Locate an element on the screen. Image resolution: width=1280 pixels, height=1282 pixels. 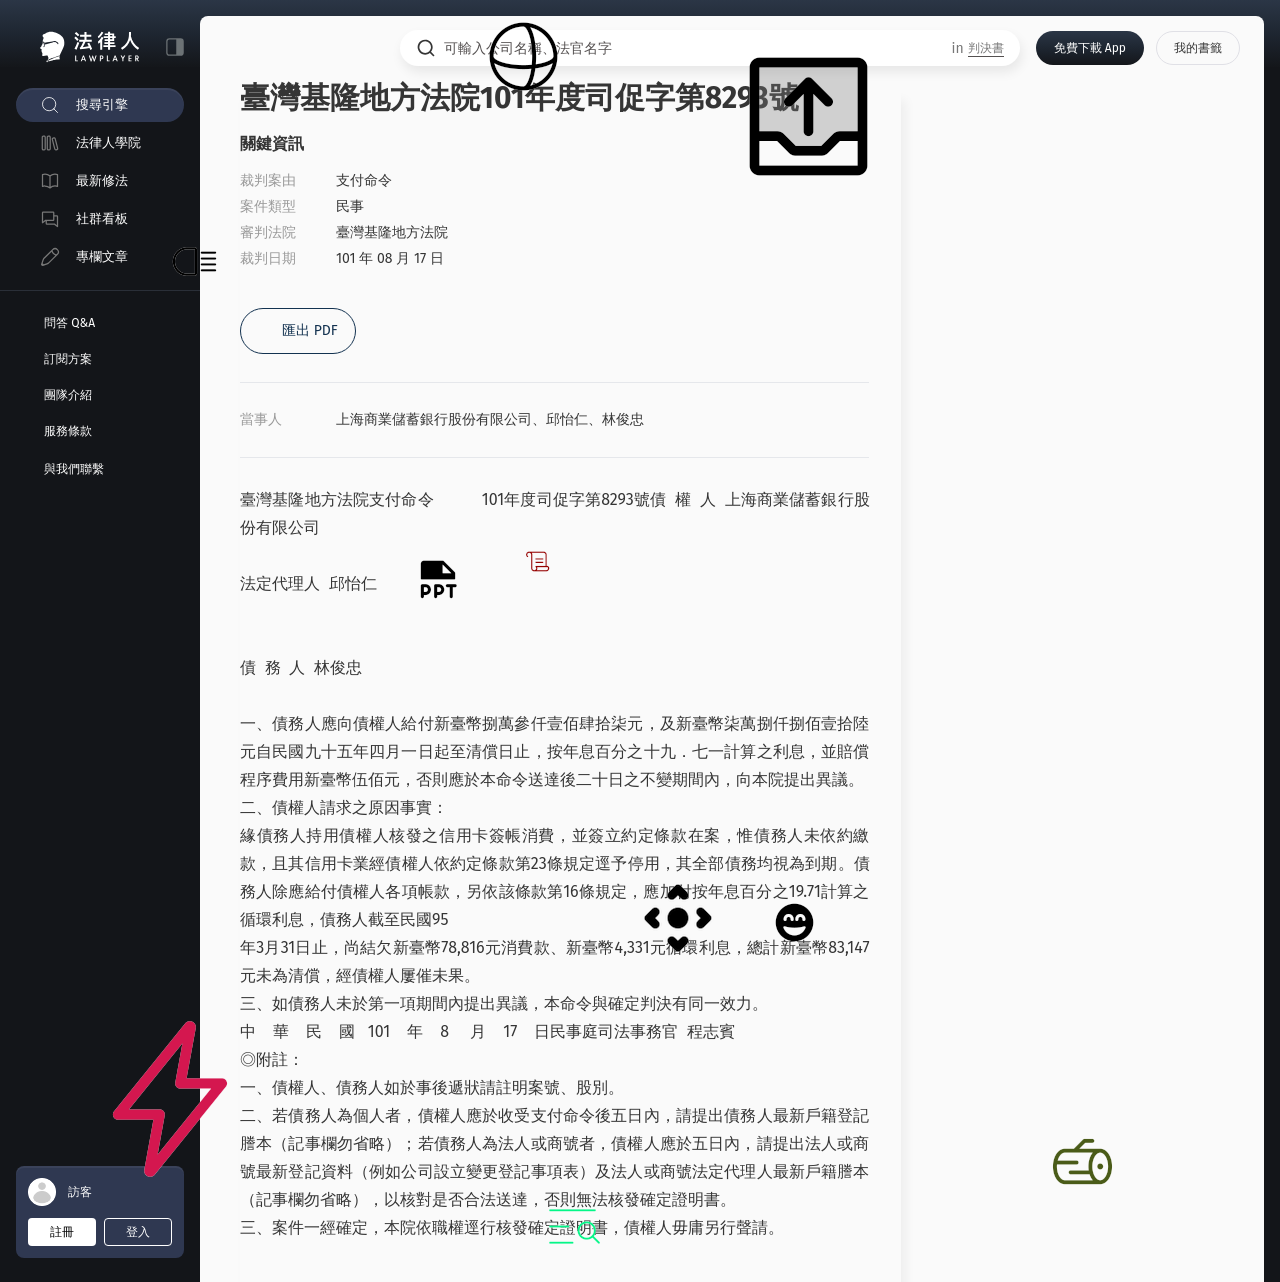
pan or move the camera view is located at coordinates (678, 918).